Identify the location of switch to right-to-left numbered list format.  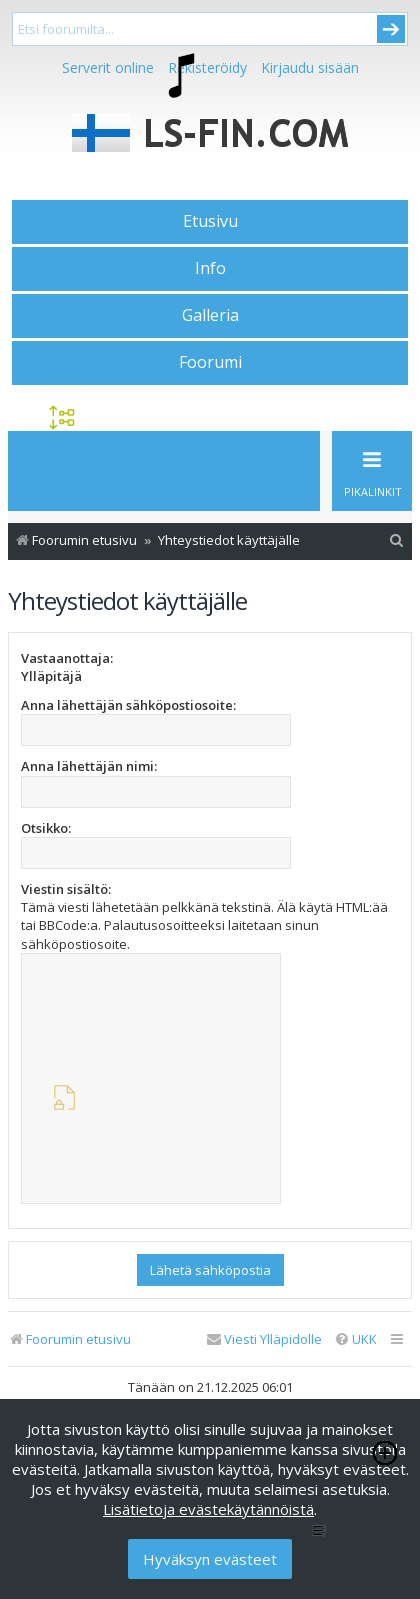
(319, 1530).